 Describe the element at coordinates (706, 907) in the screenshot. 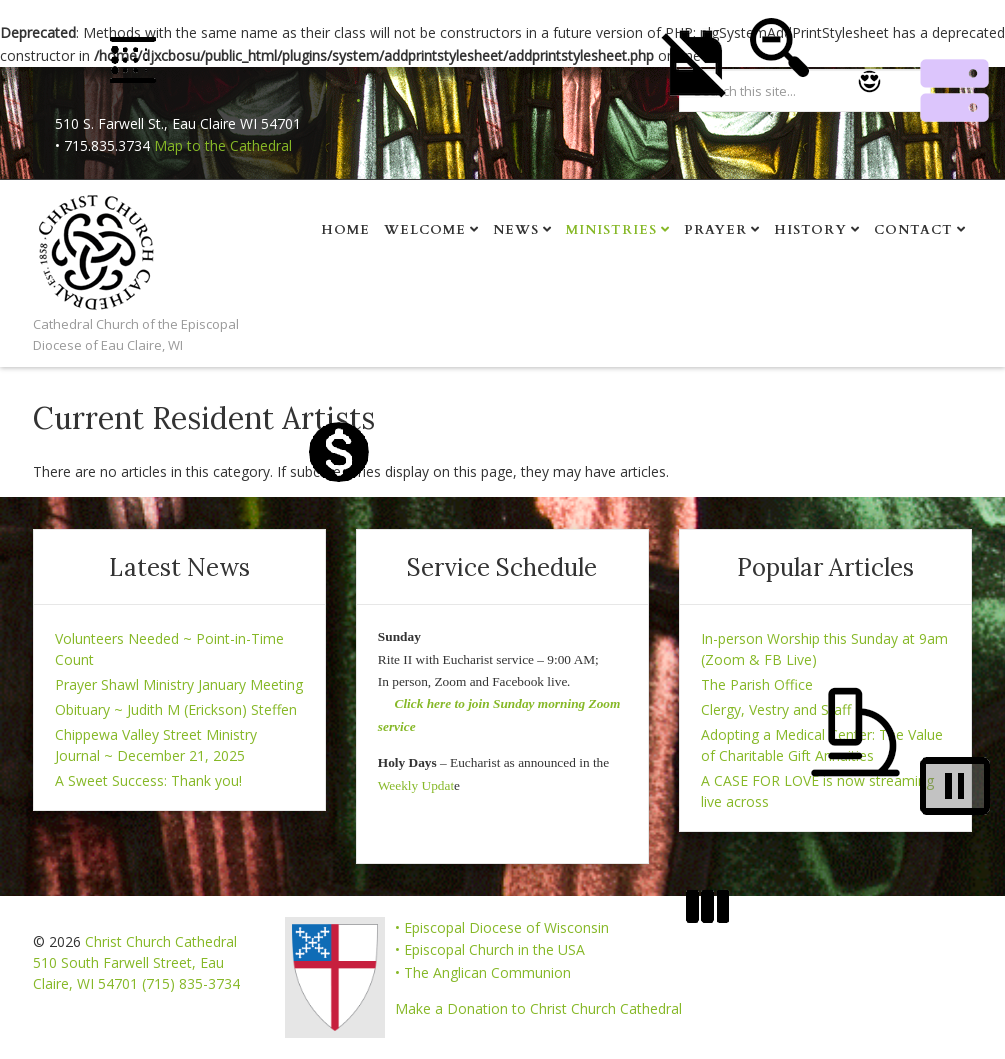

I see `switch to column view layout` at that location.